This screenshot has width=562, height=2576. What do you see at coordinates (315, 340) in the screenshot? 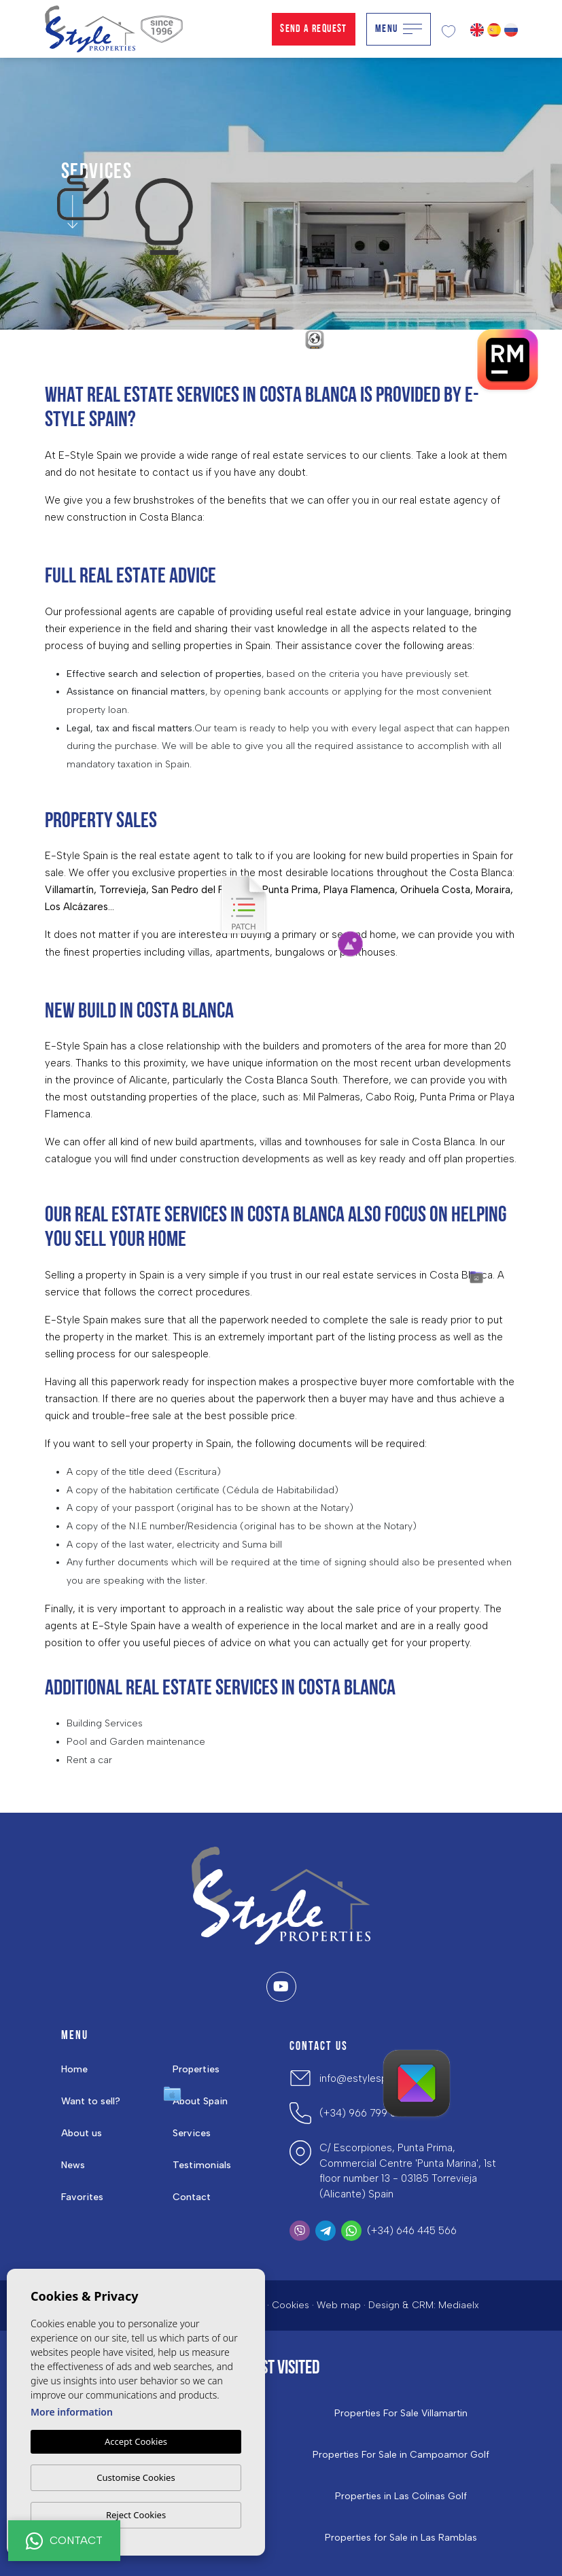
I see `configure iSCSI network storage settings` at bounding box center [315, 340].